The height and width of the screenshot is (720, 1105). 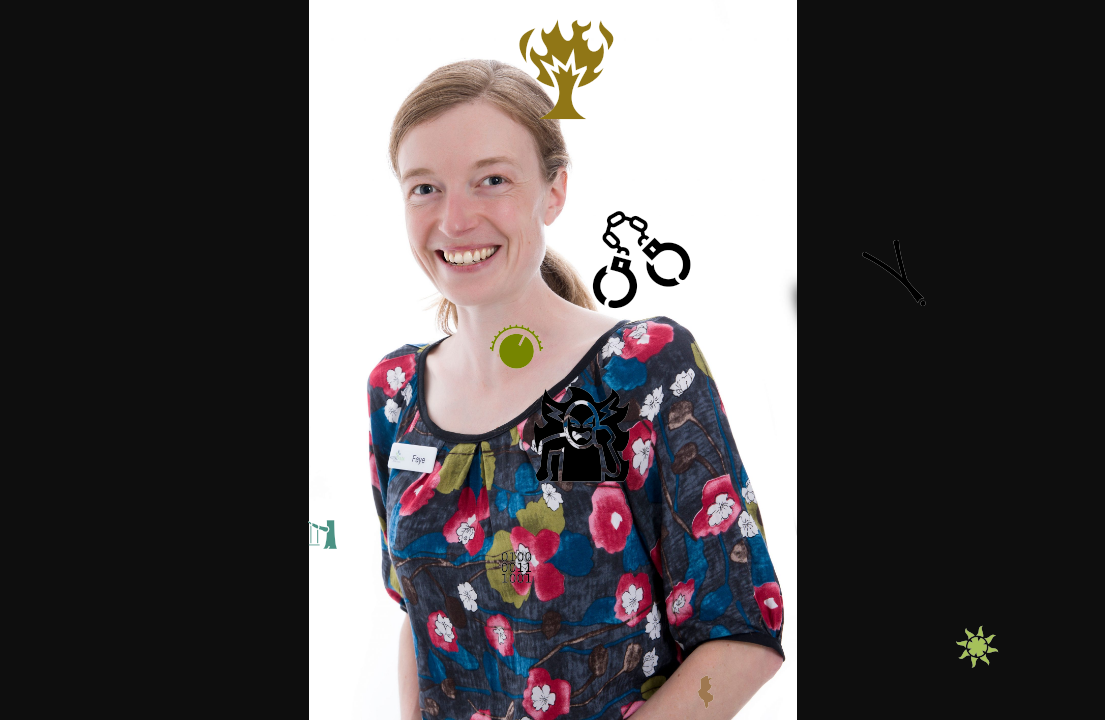 What do you see at coordinates (567, 69) in the screenshot?
I see `indicates a fire hazard or wildfire event` at bounding box center [567, 69].